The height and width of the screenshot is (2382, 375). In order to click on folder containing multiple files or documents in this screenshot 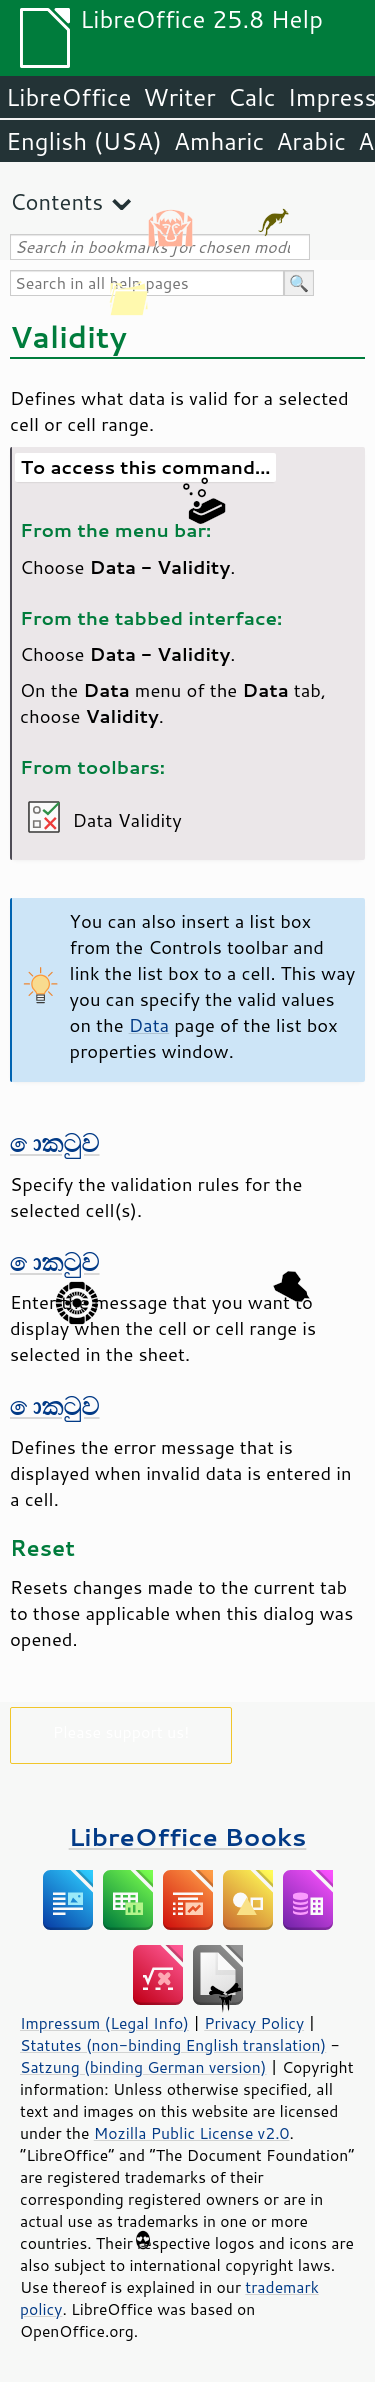, I will do `click(128, 298)`.